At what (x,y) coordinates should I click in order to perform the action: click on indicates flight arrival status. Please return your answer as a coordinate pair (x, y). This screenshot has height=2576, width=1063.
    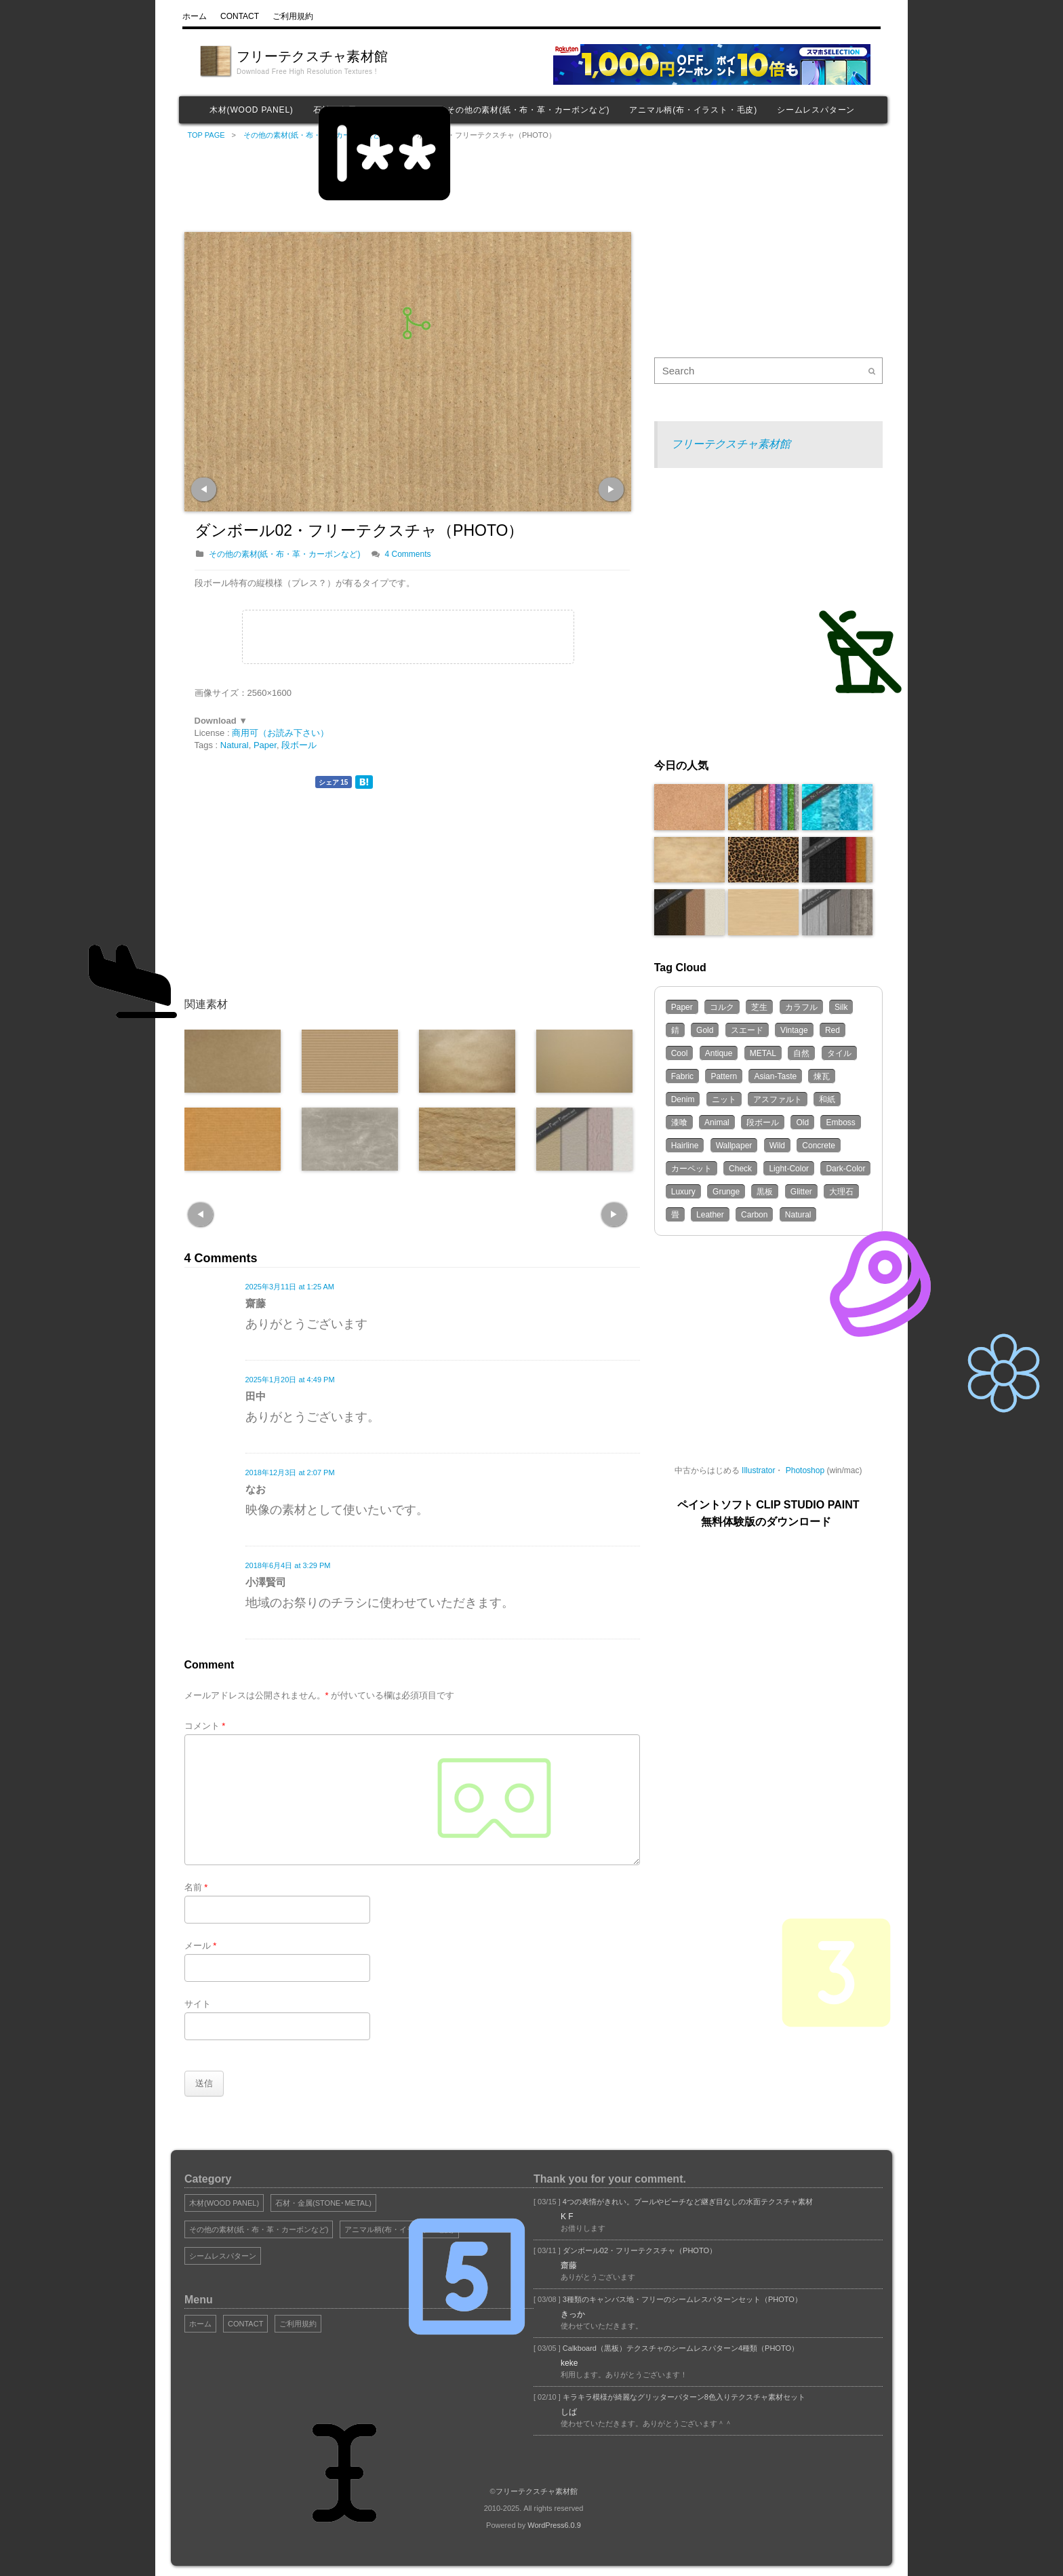
    Looking at the image, I should click on (128, 981).